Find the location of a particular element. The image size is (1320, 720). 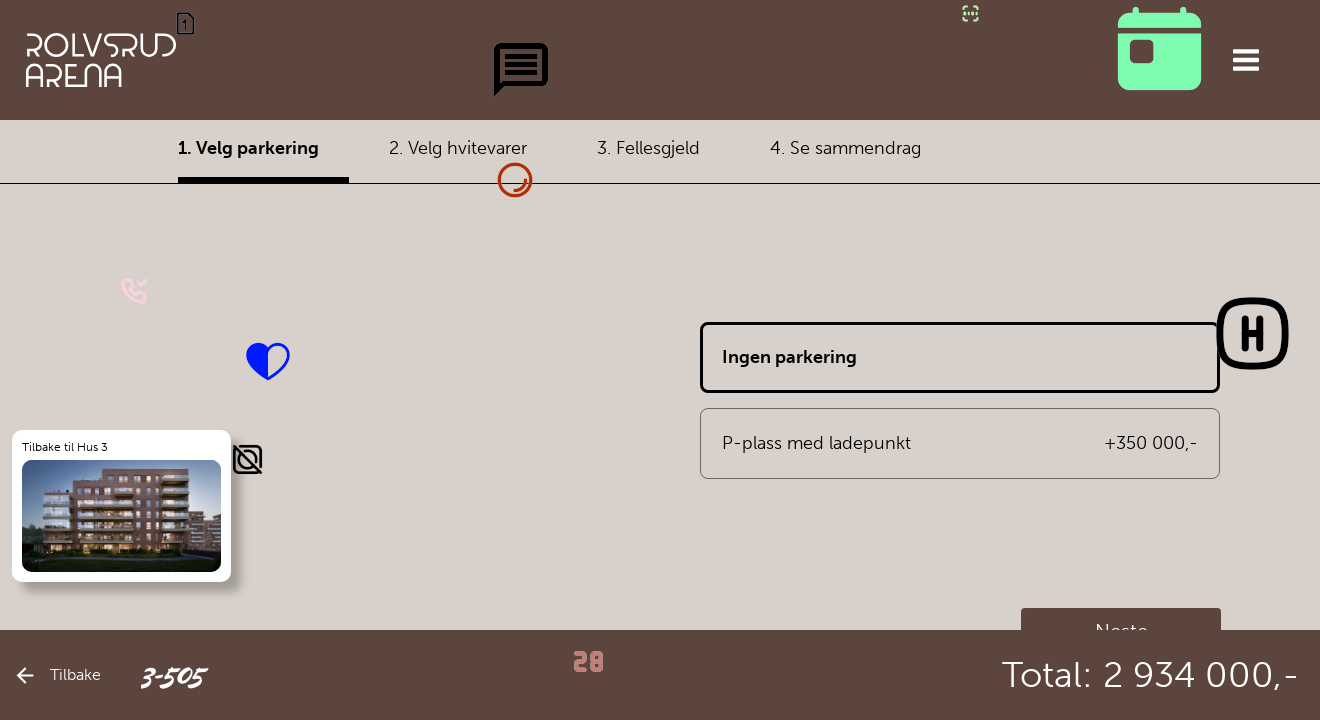

indicates partial like or favorite status is located at coordinates (268, 360).